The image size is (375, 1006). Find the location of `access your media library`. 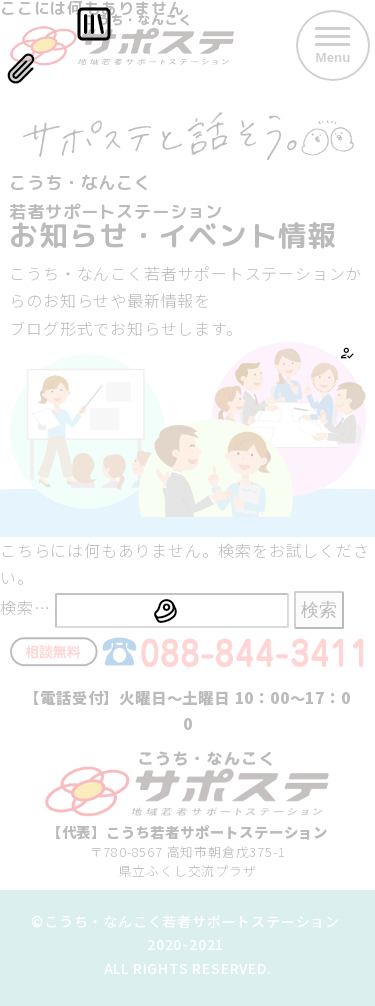

access your media library is located at coordinates (94, 24).